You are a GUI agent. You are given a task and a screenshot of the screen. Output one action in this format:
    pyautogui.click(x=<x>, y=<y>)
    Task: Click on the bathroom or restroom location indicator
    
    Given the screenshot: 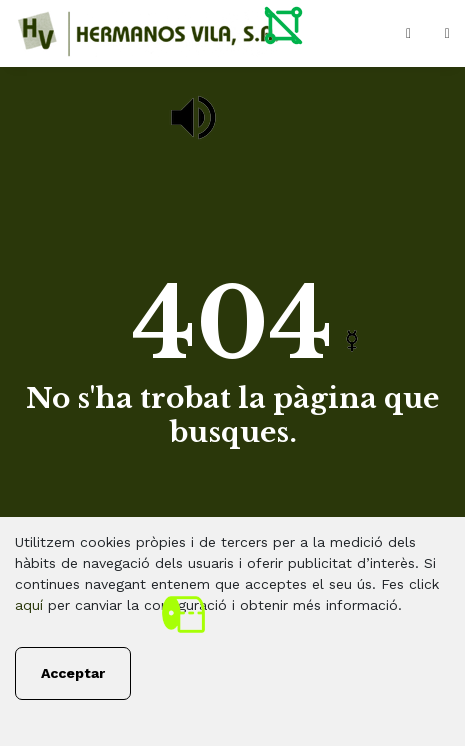 What is the action you would take?
    pyautogui.click(x=183, y=614)
    